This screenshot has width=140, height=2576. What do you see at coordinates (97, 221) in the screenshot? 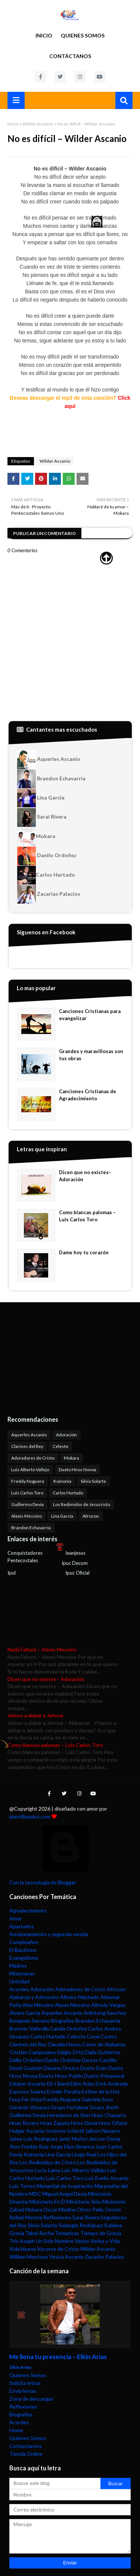
I see `mysterious or hidden content reveal` at bounding box center [97, 221].